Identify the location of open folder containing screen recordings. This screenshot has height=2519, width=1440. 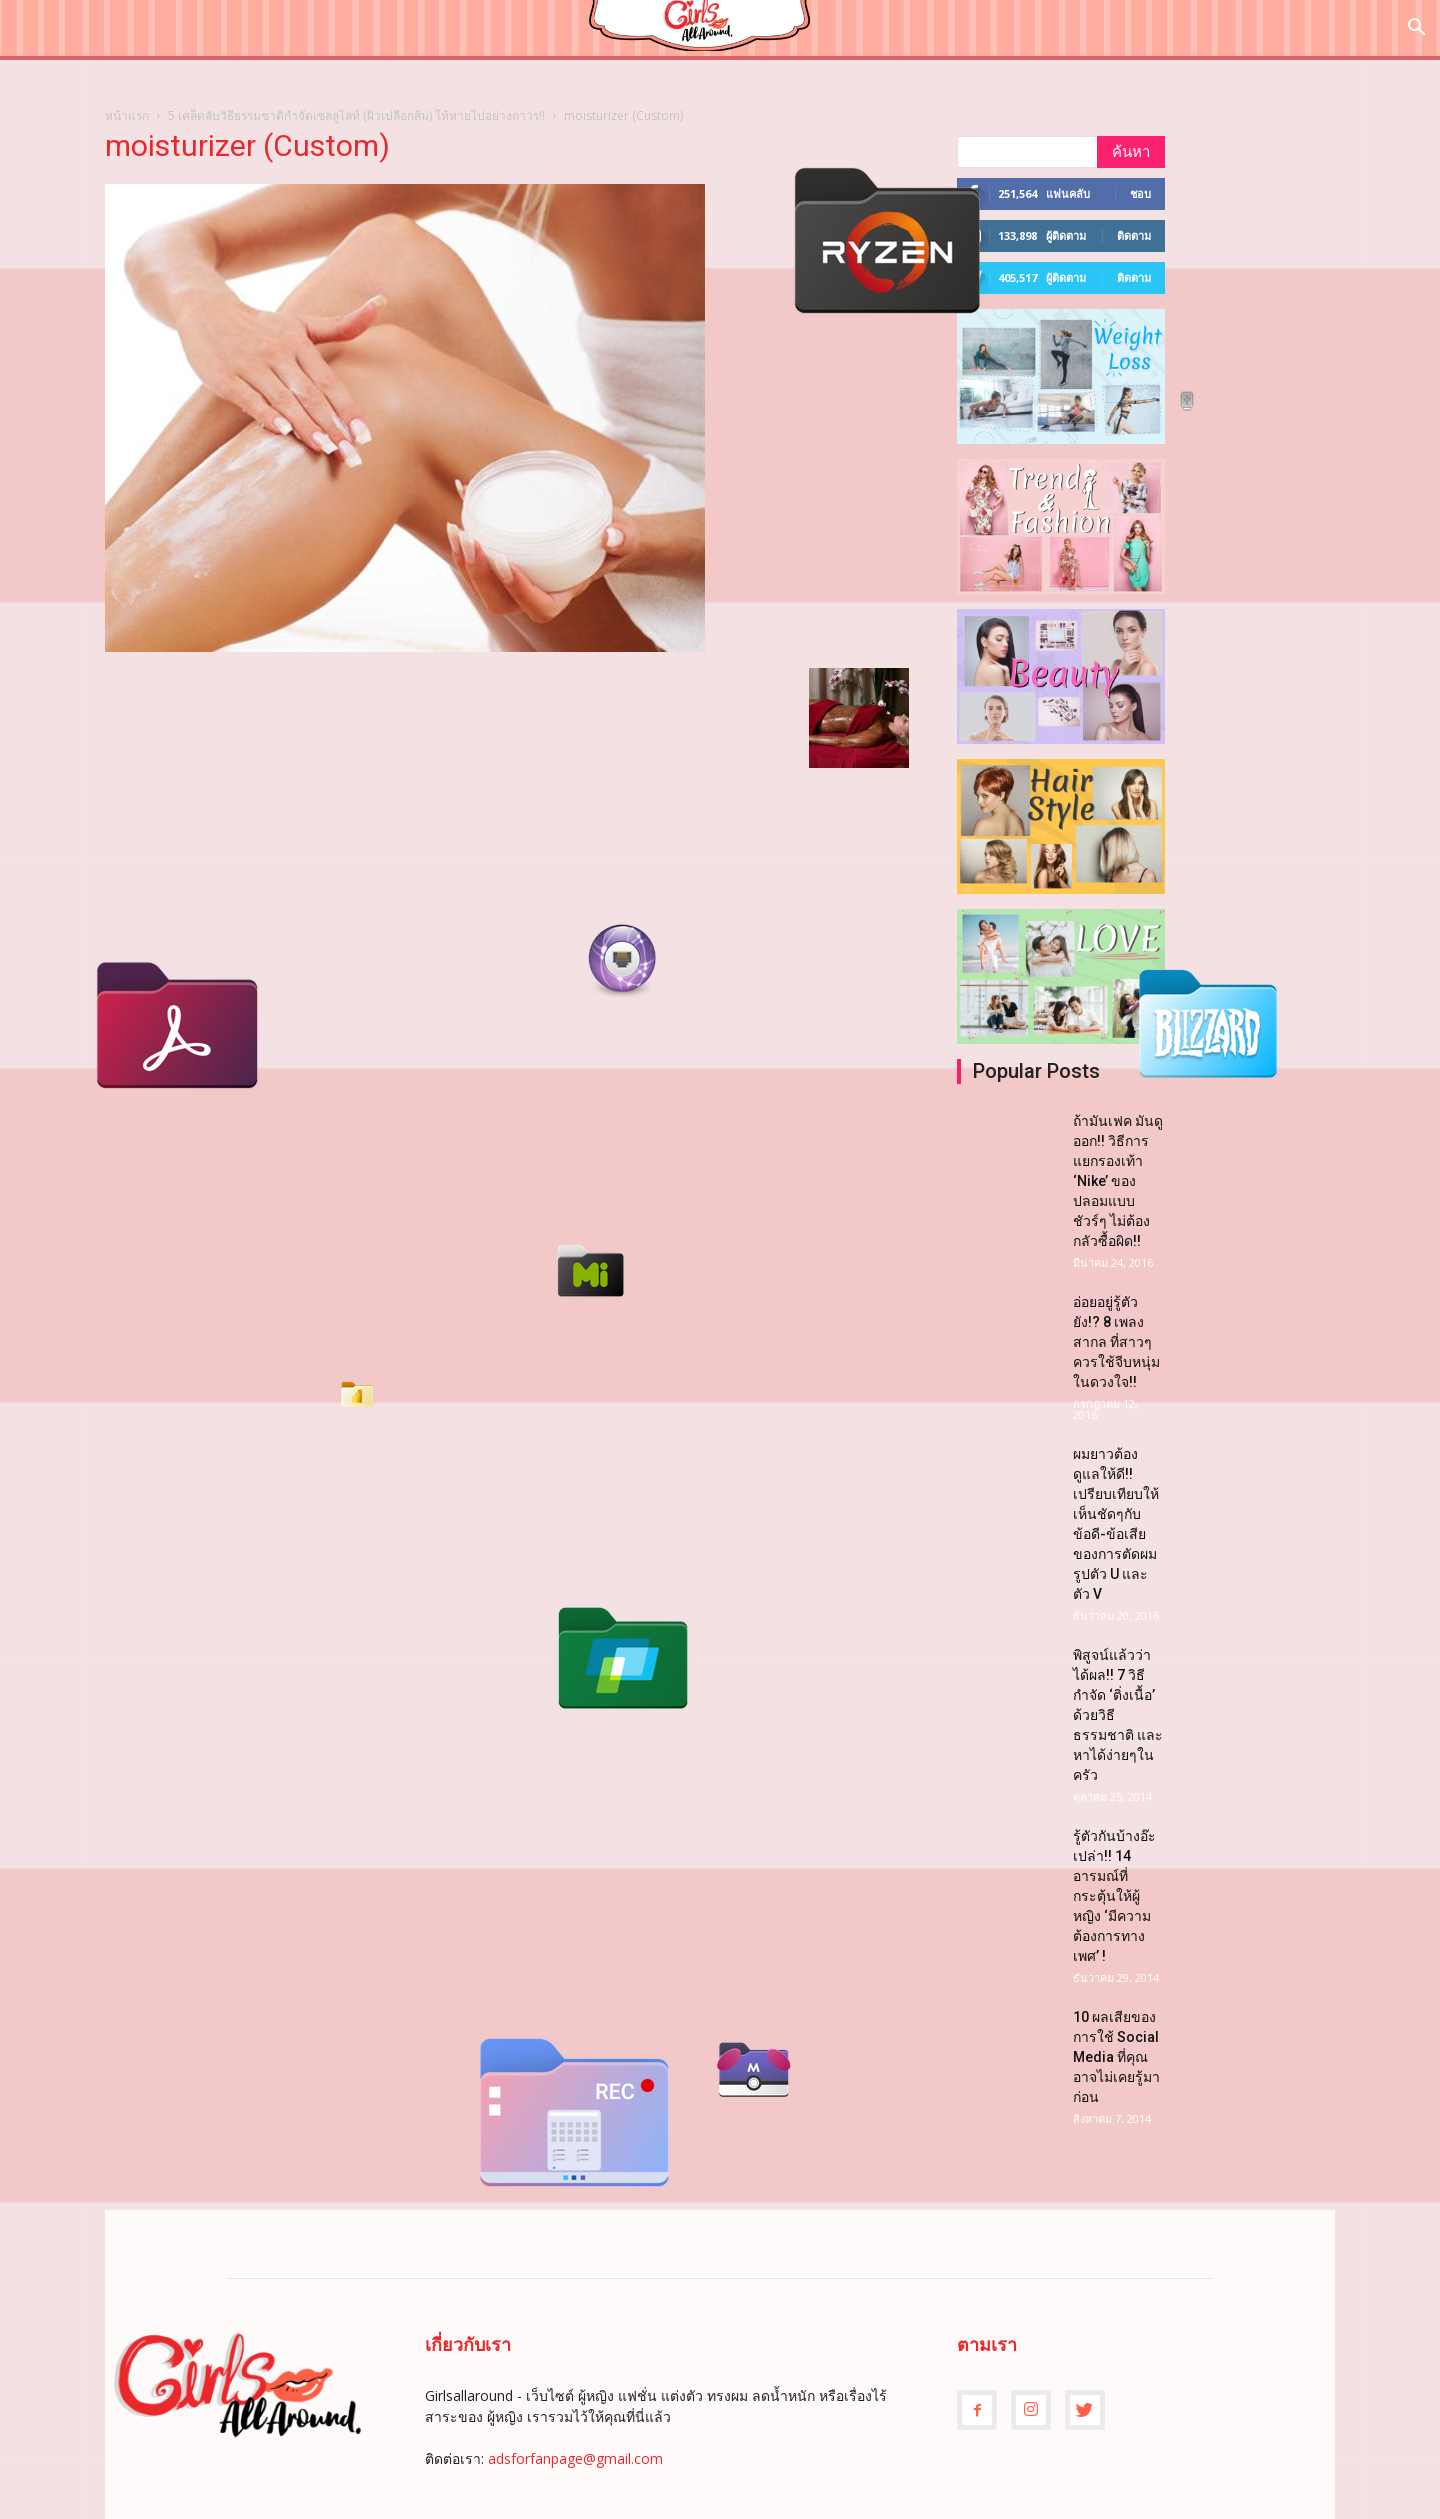
(573, 2117).